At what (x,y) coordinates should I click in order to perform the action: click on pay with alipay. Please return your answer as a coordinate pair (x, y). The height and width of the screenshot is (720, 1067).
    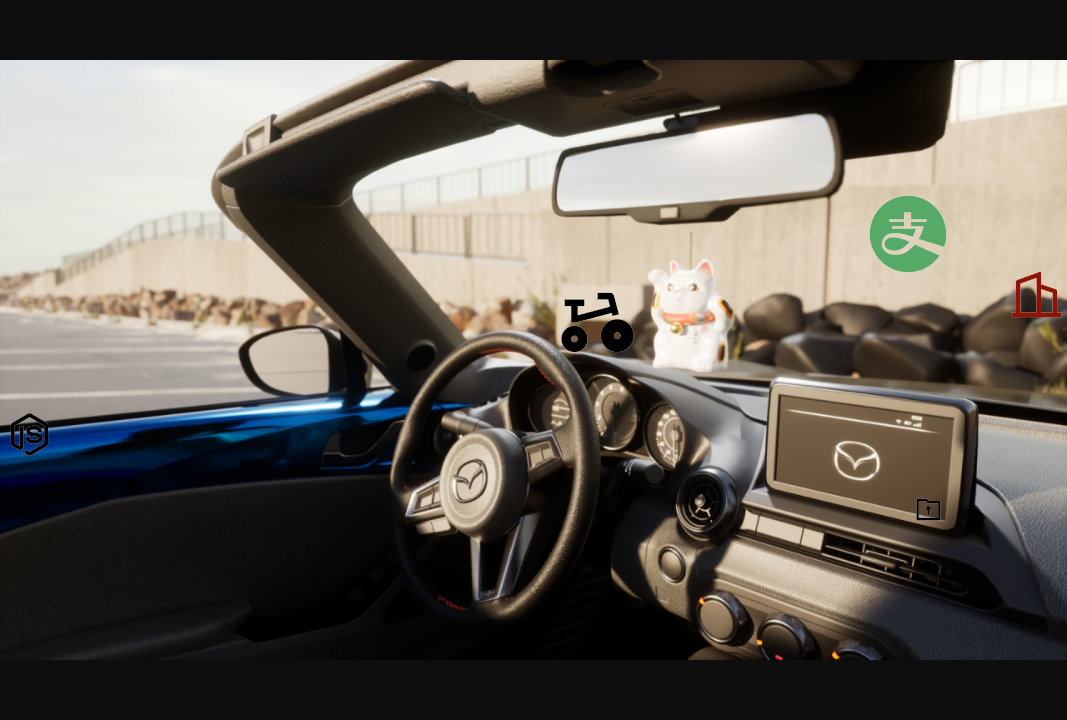
    Looking at the image, I should click on (908, 234).